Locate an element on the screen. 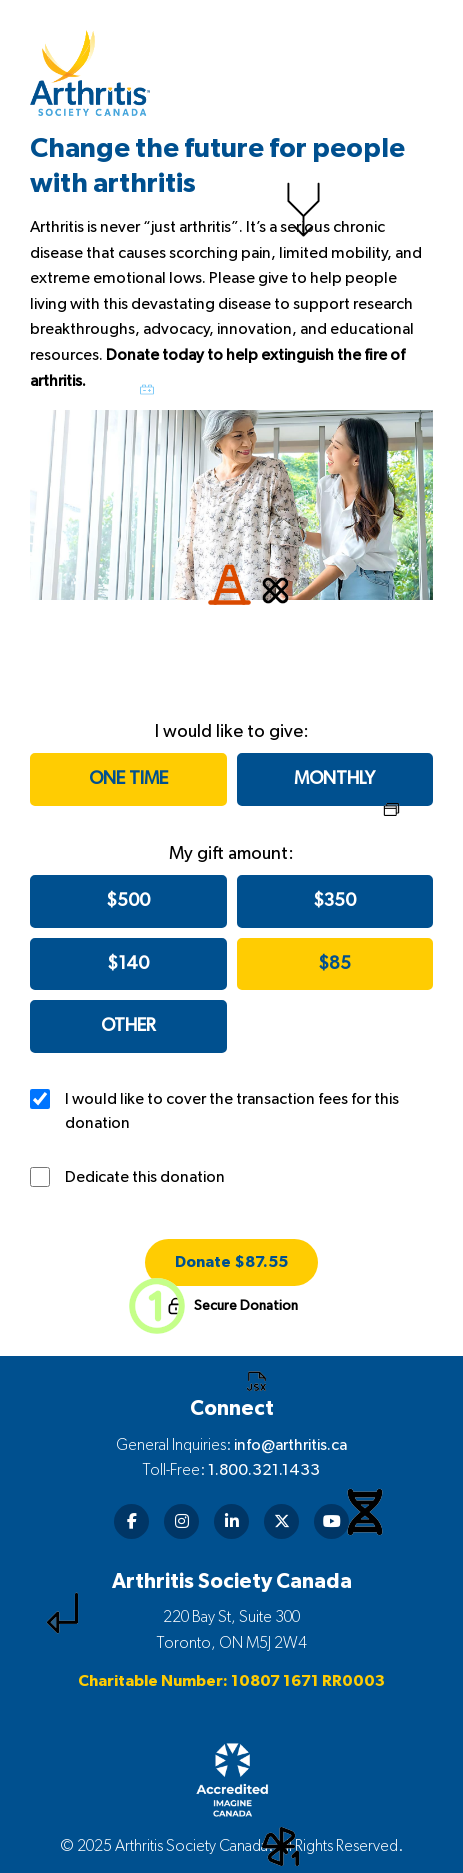 The image size is (463, 1873). indicates the first step in a sequence or process is located at coordinates (157, 1306).